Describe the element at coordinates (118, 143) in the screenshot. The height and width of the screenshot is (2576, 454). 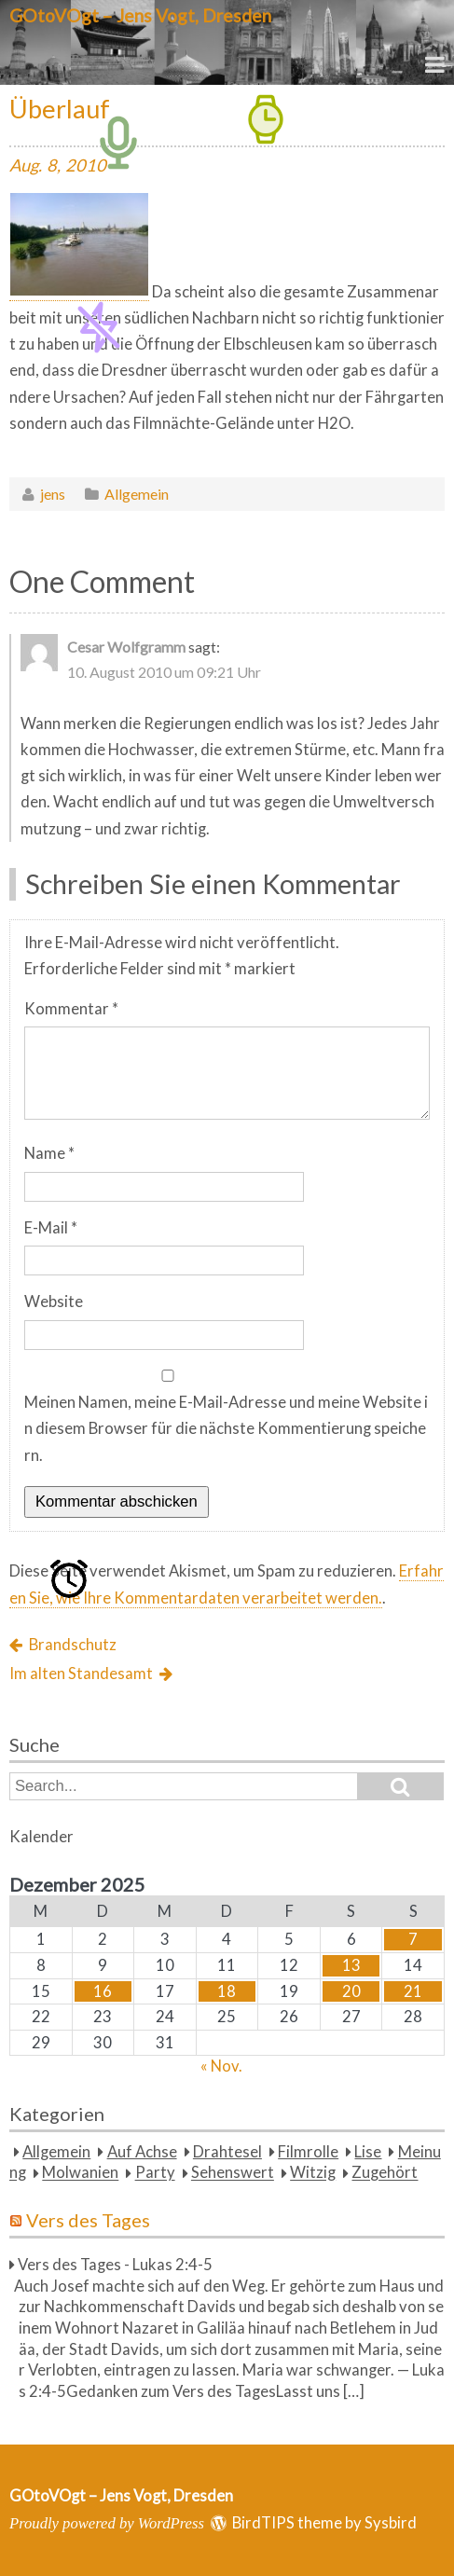
I see `tap to use voice input` at that location.